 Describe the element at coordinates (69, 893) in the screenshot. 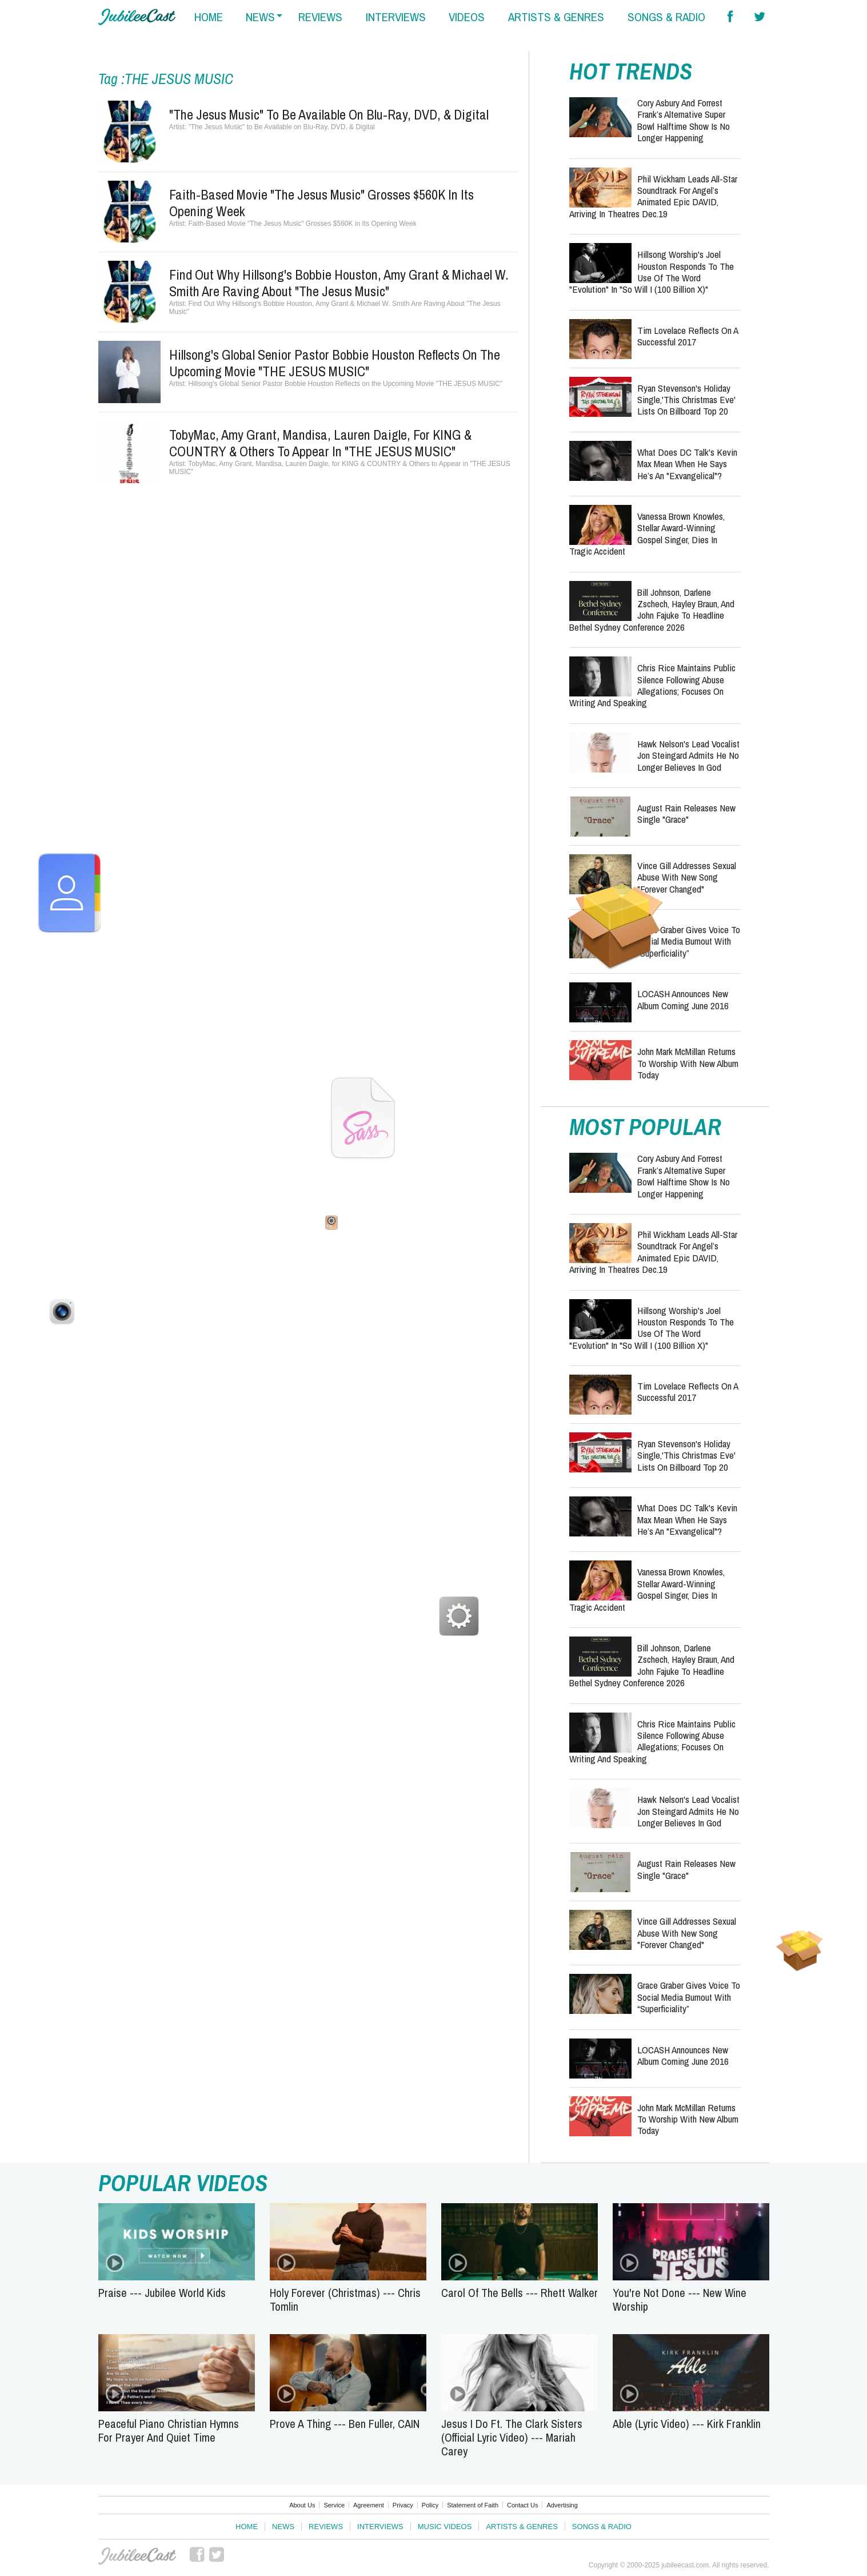

I see `open the contacts app` at that location.